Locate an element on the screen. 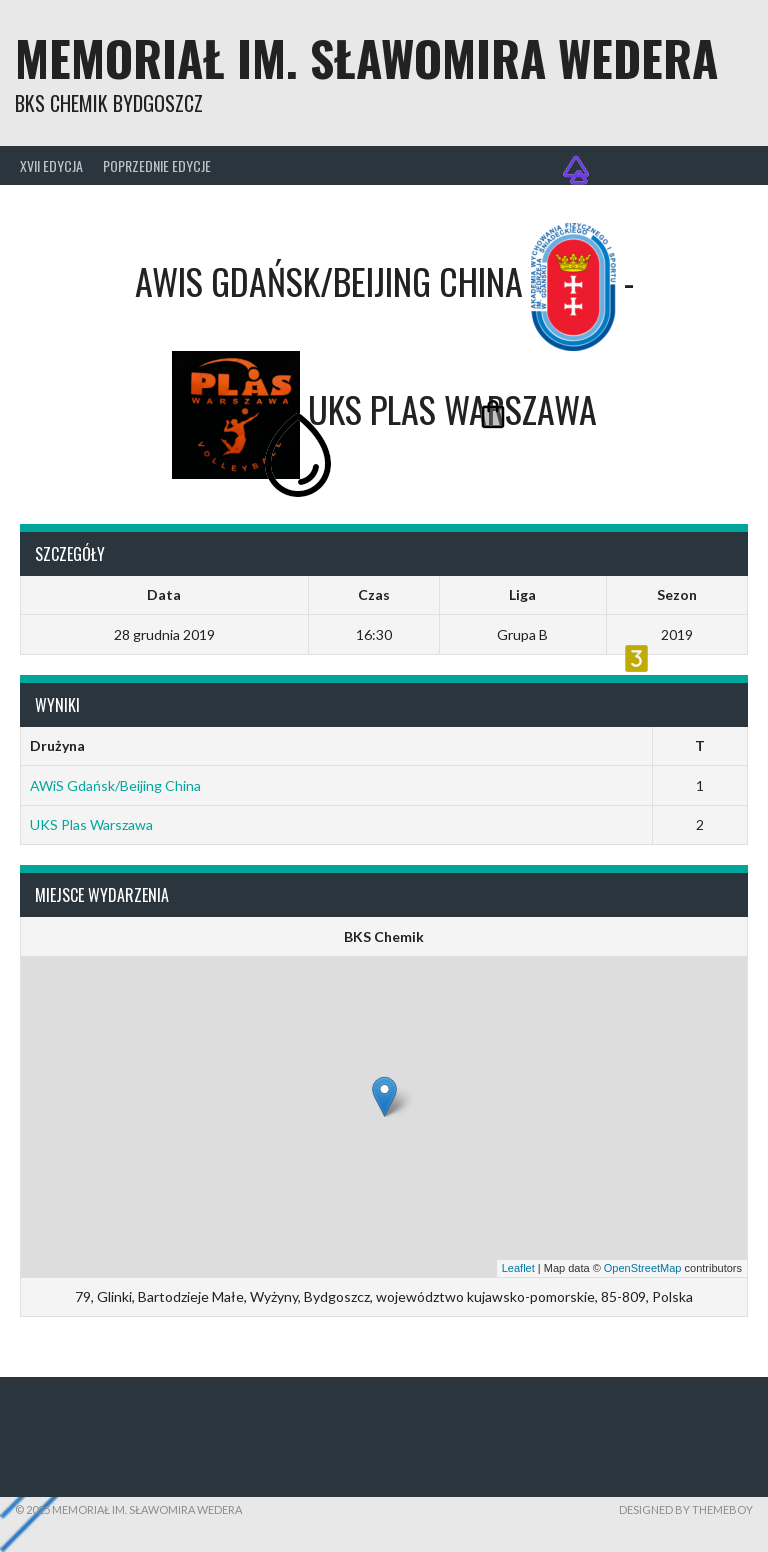 This screenshot has width=768, height=1552. navigate to previous or parent level is located at coordinates (576, 170).